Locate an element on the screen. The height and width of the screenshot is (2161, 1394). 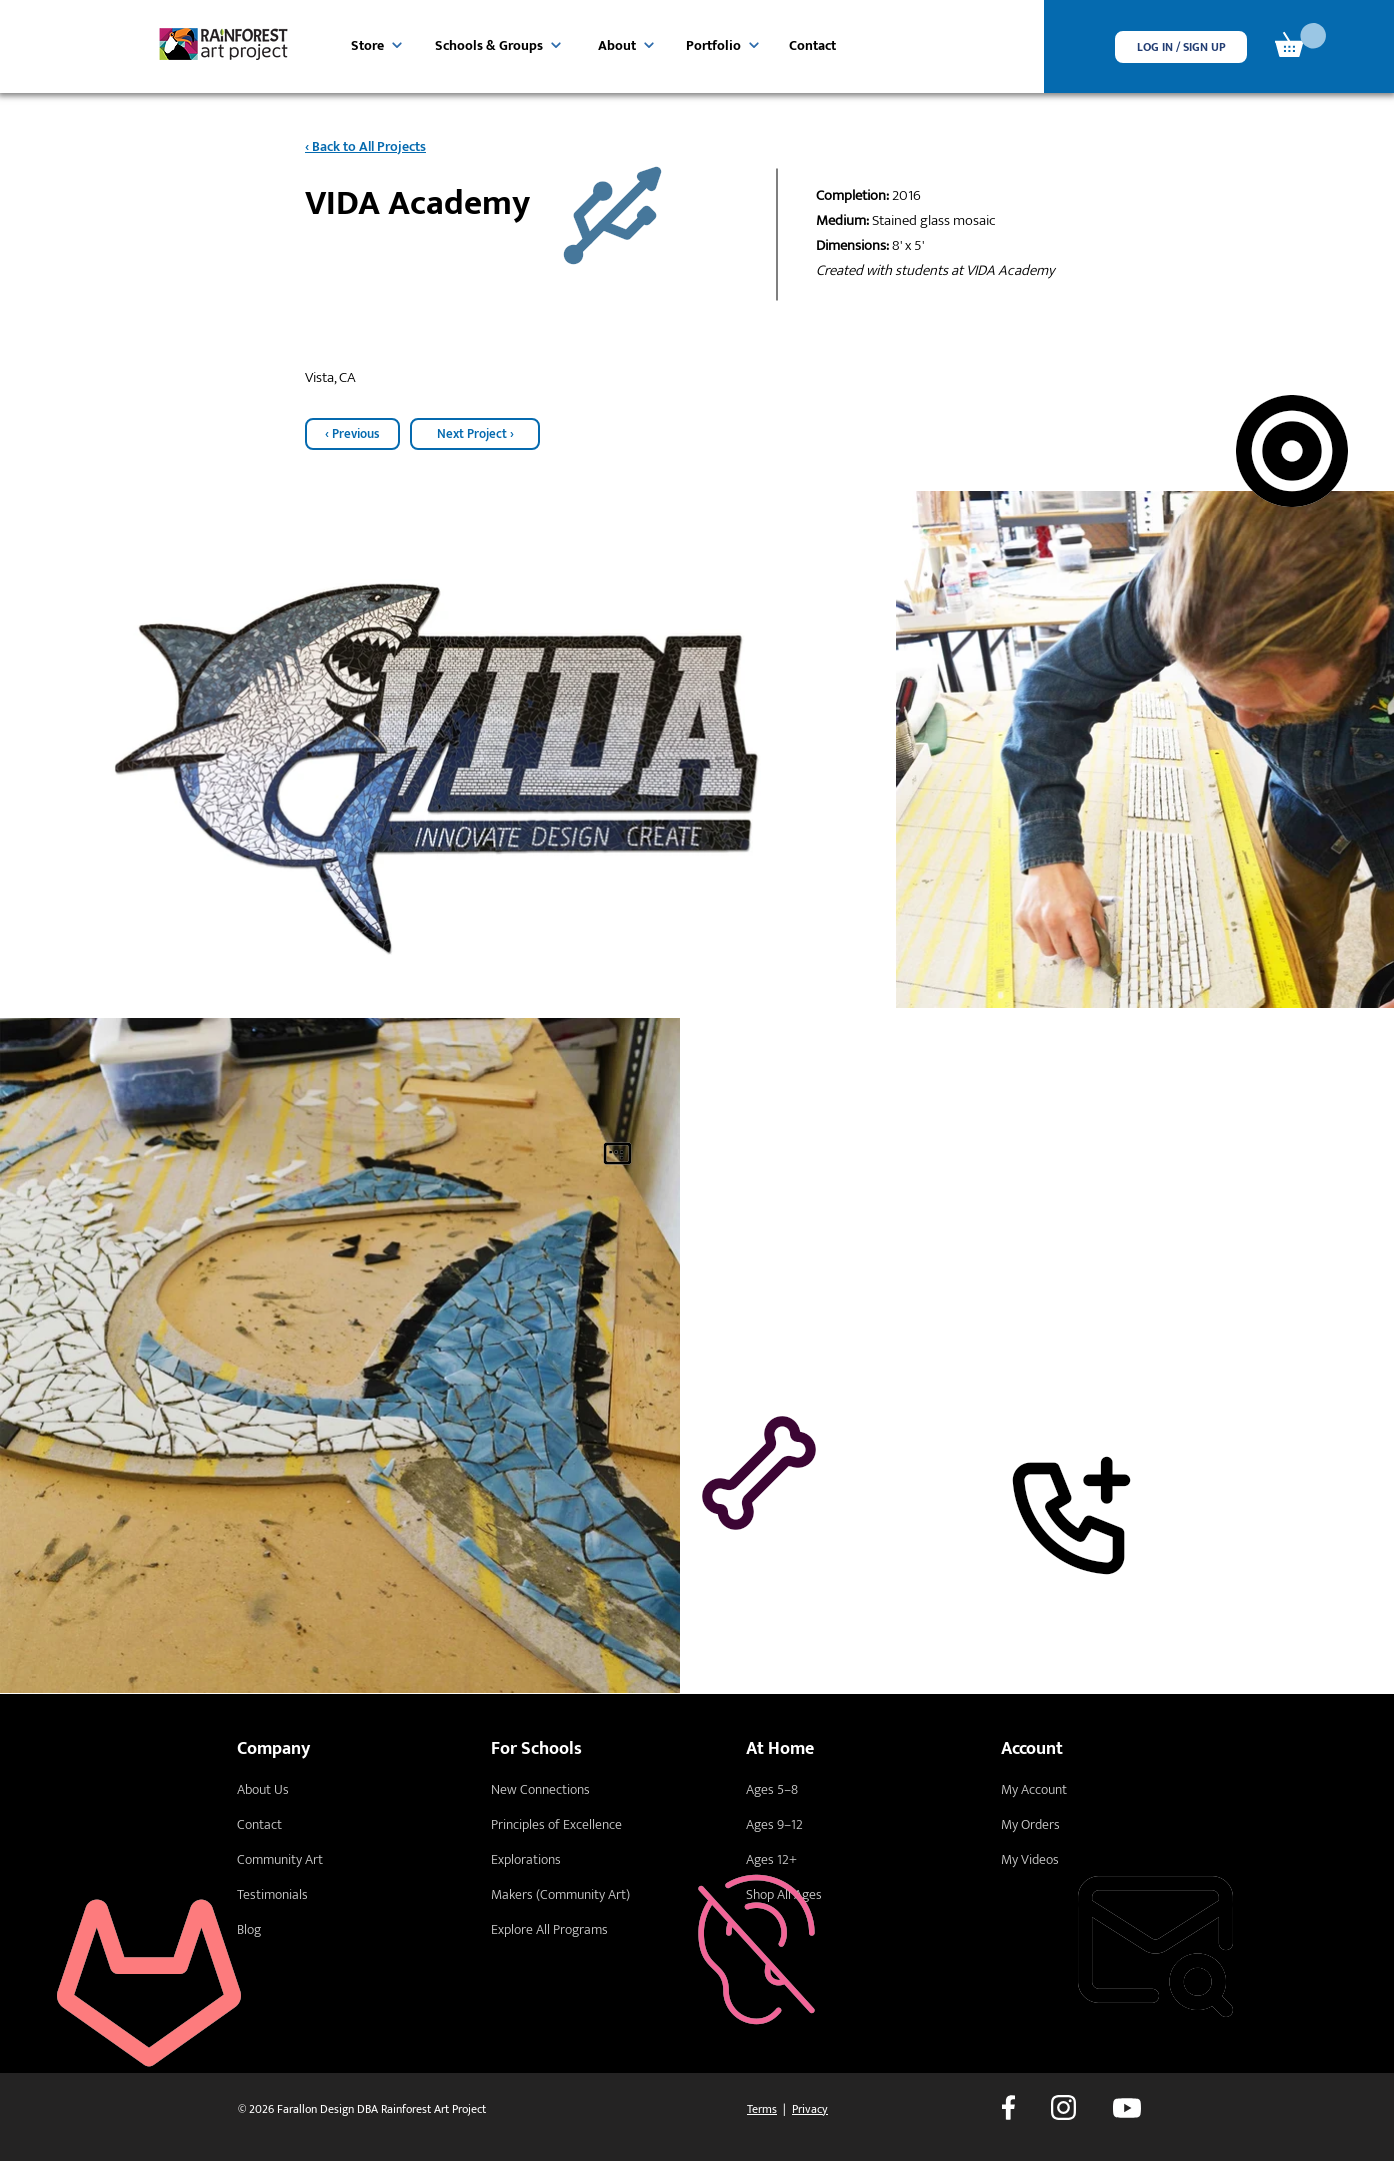
mute or disable audio listening is located at coordinates (756, 1949).